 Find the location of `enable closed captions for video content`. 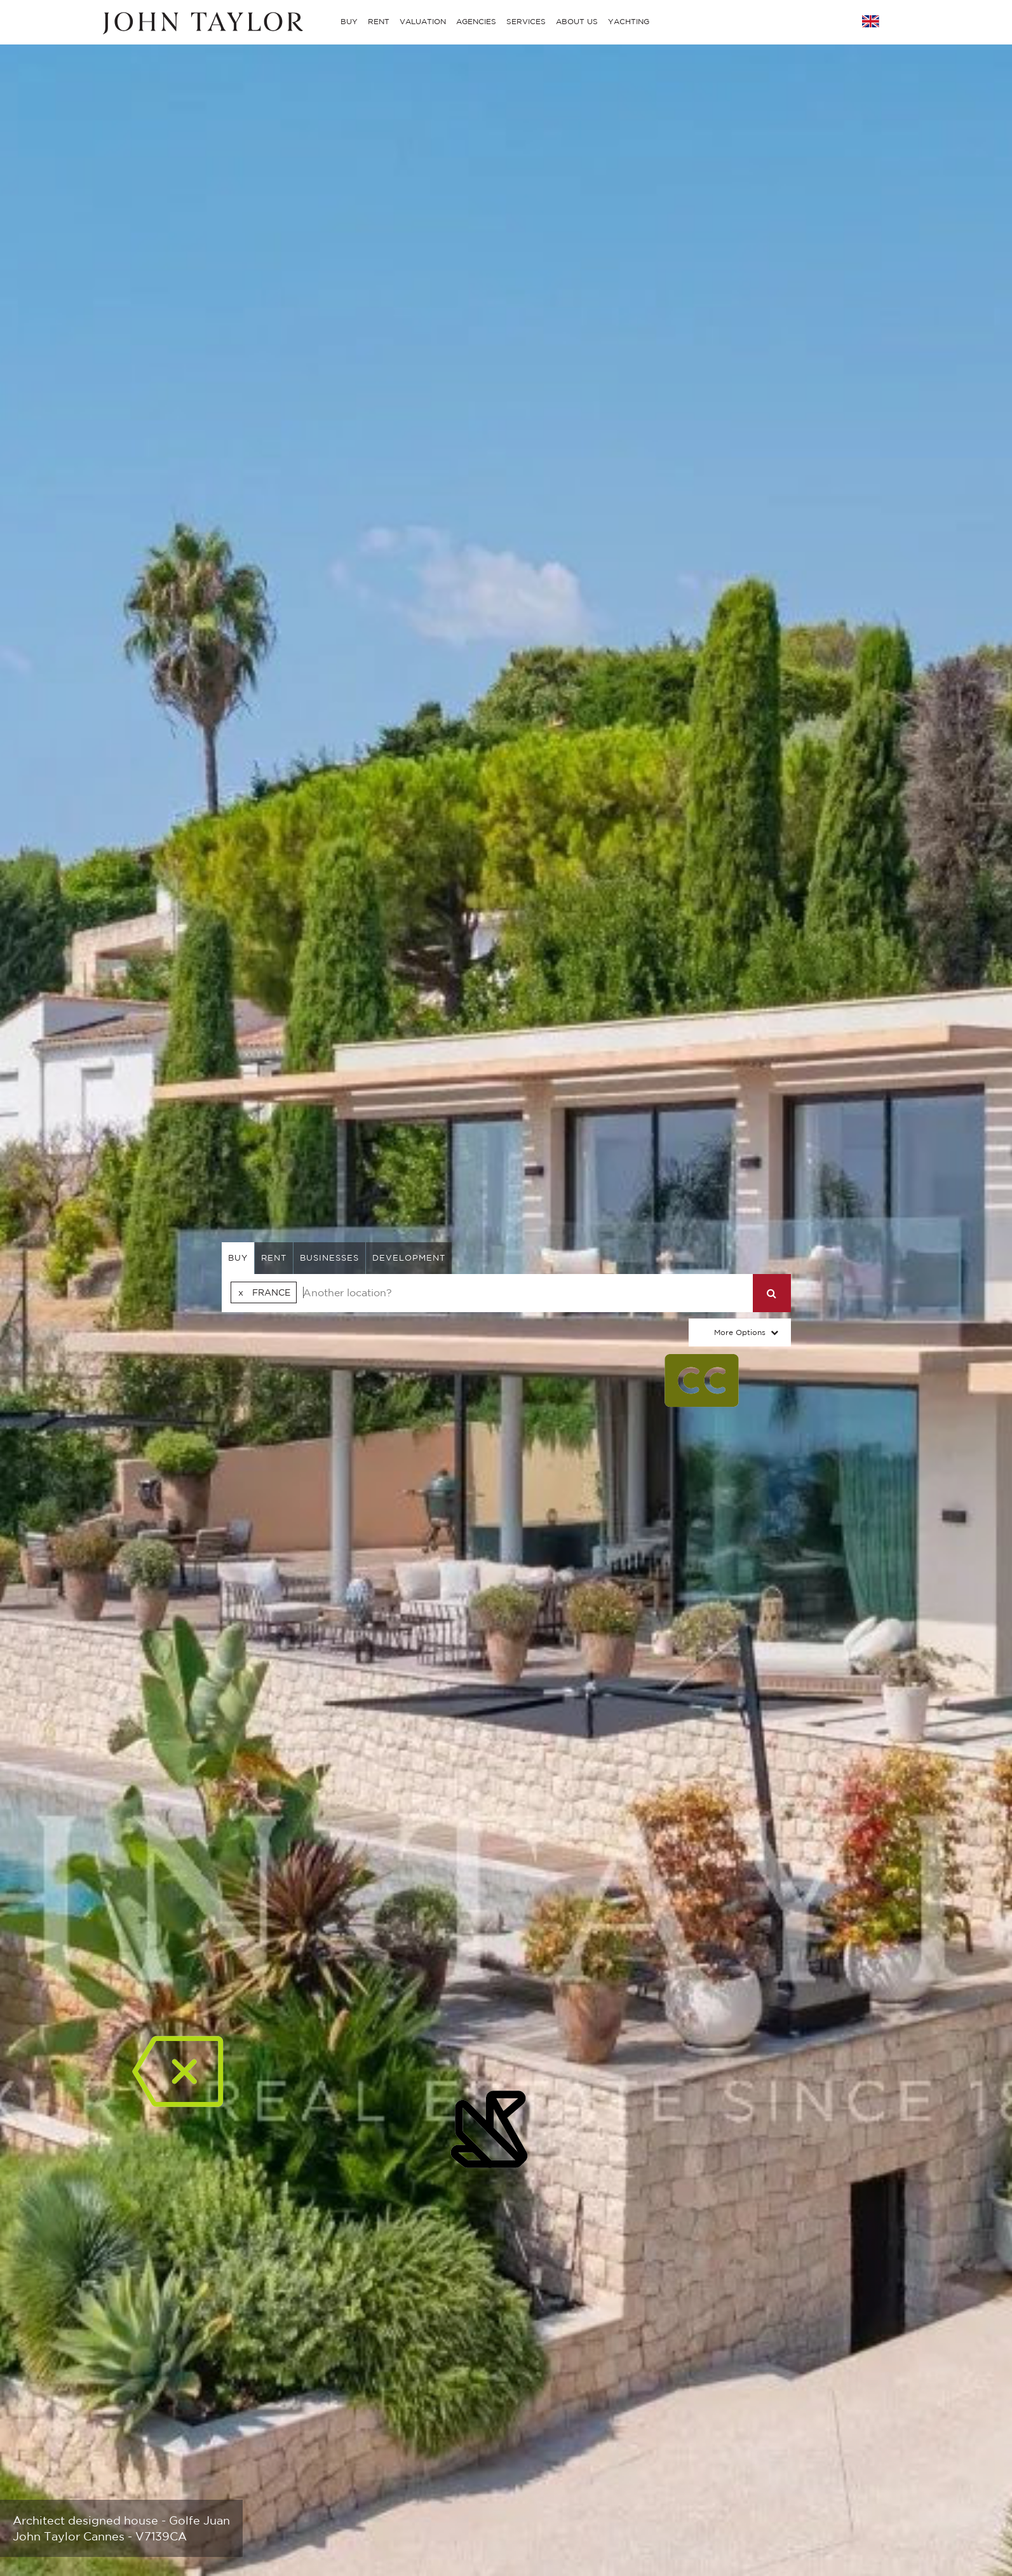

enable closed captions for video content is located at coordinates (701, 1380).